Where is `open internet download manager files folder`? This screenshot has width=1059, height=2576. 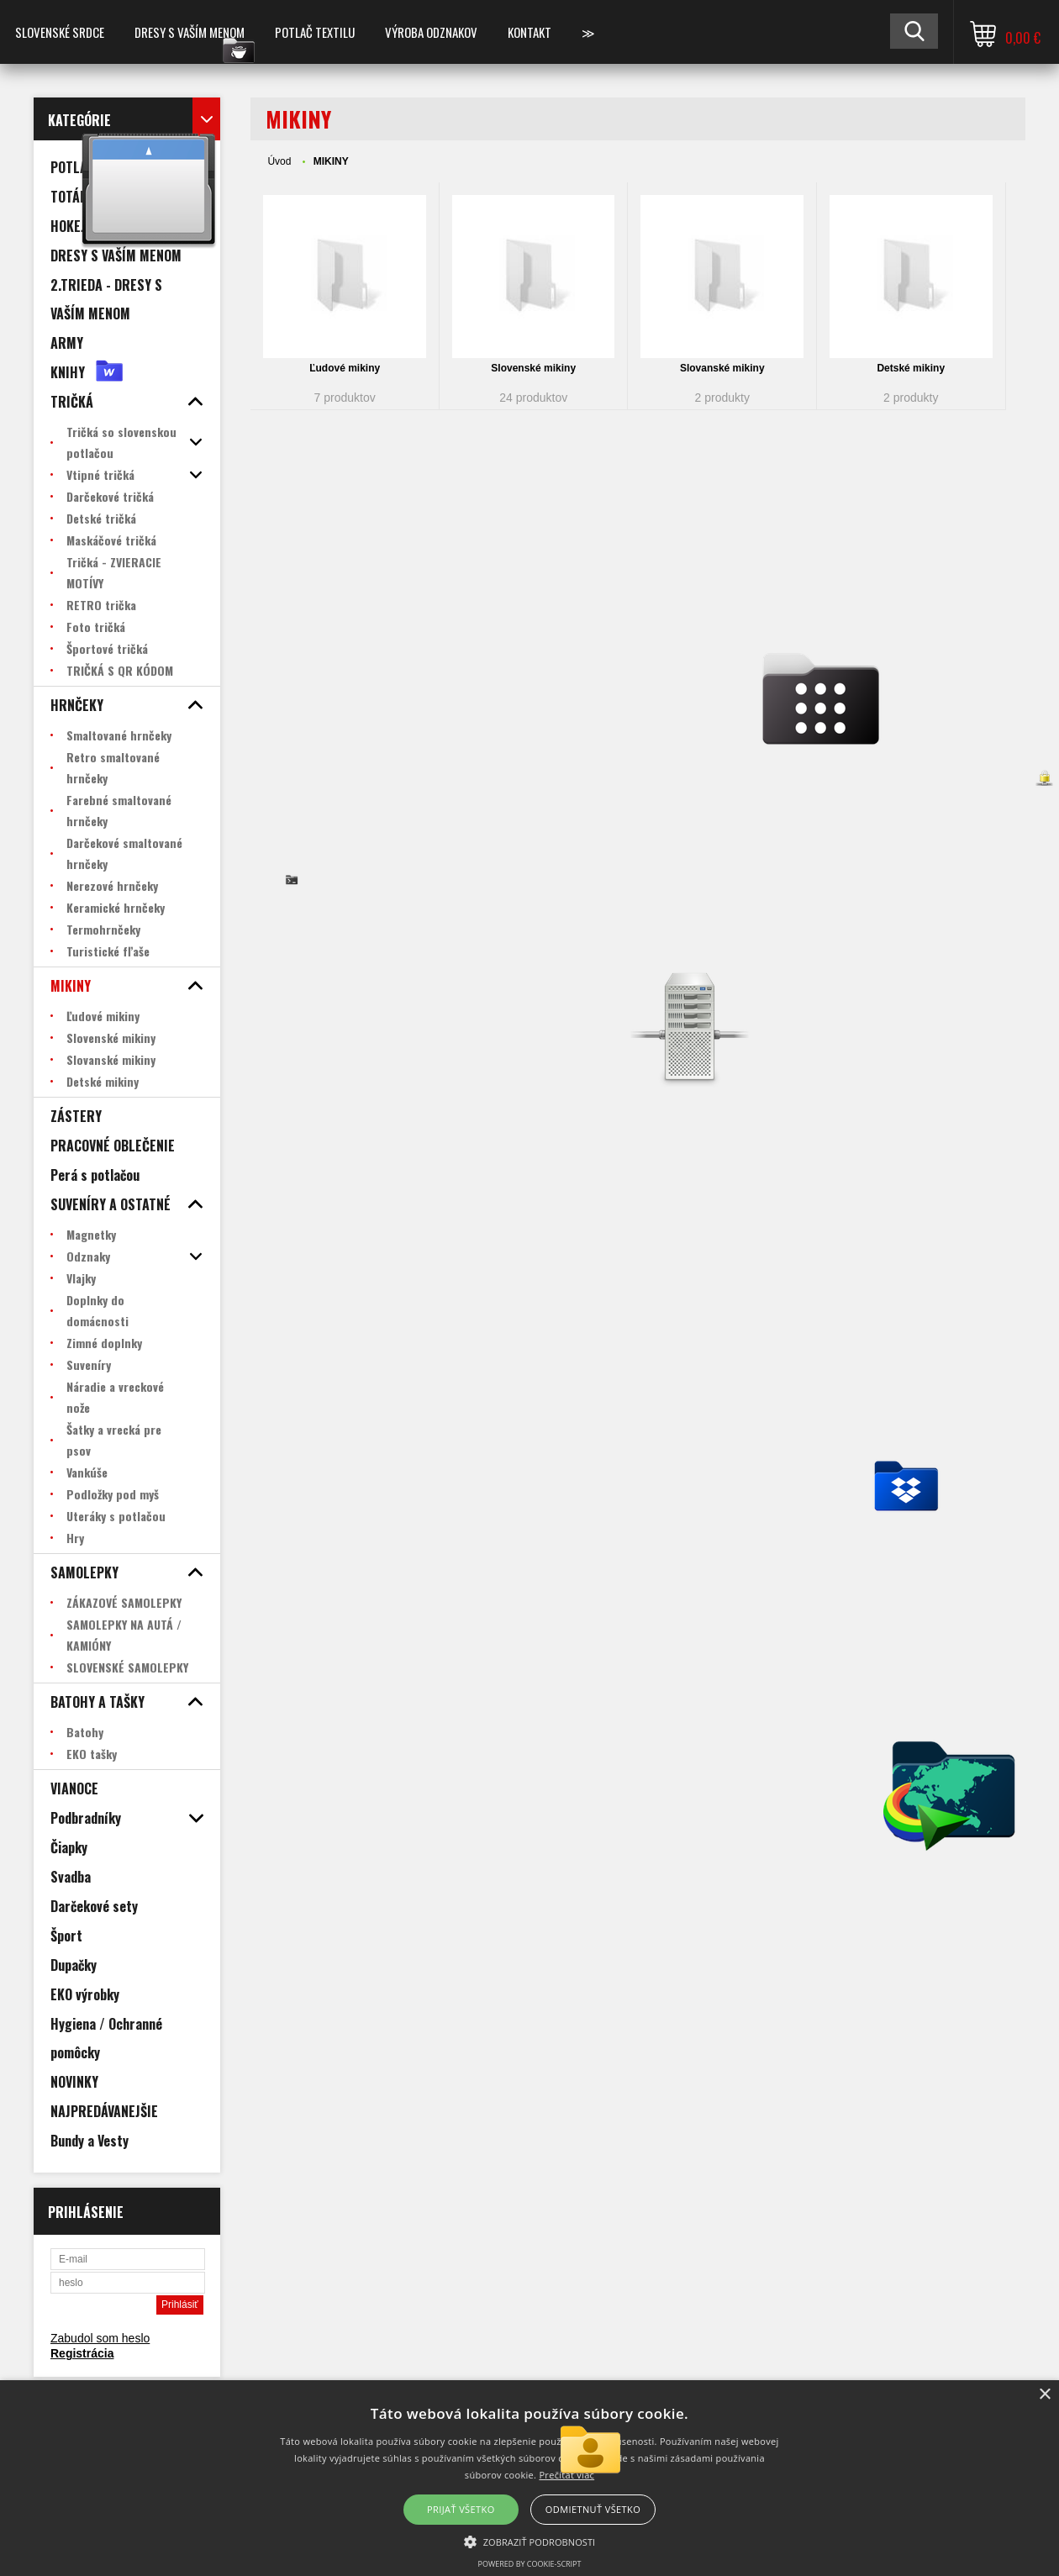 open internet download manager files folder is located at coordinates (953, 1793).